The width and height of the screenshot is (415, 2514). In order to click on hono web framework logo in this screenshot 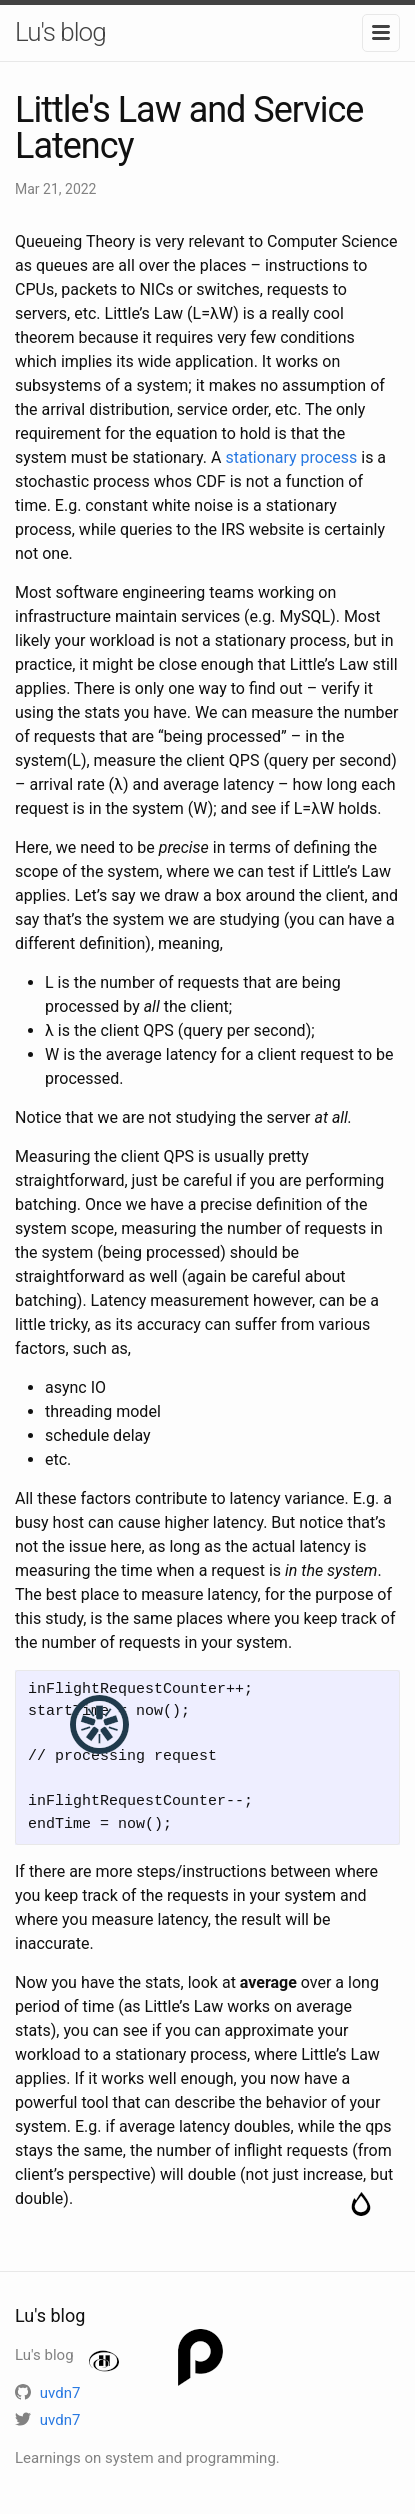, I will do `click(361, 2204)`.